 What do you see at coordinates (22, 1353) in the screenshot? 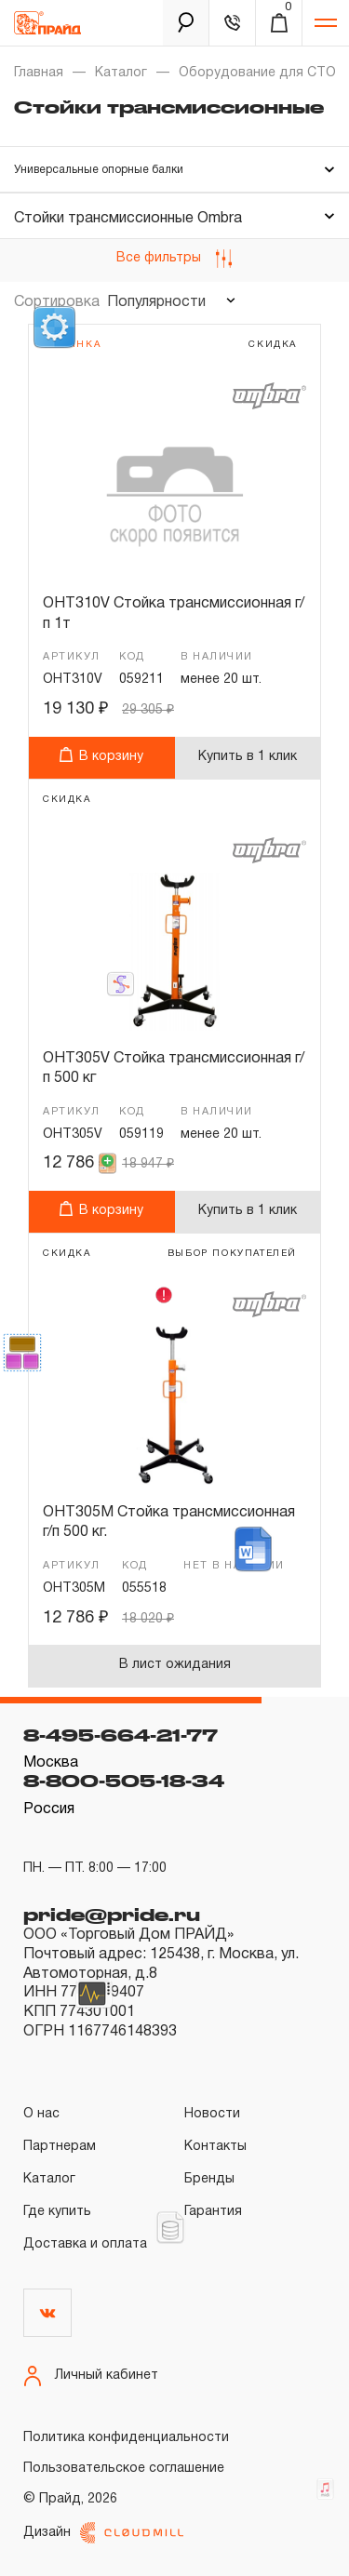
I see `select all items in the current view` at bounding box center [22, 1353].